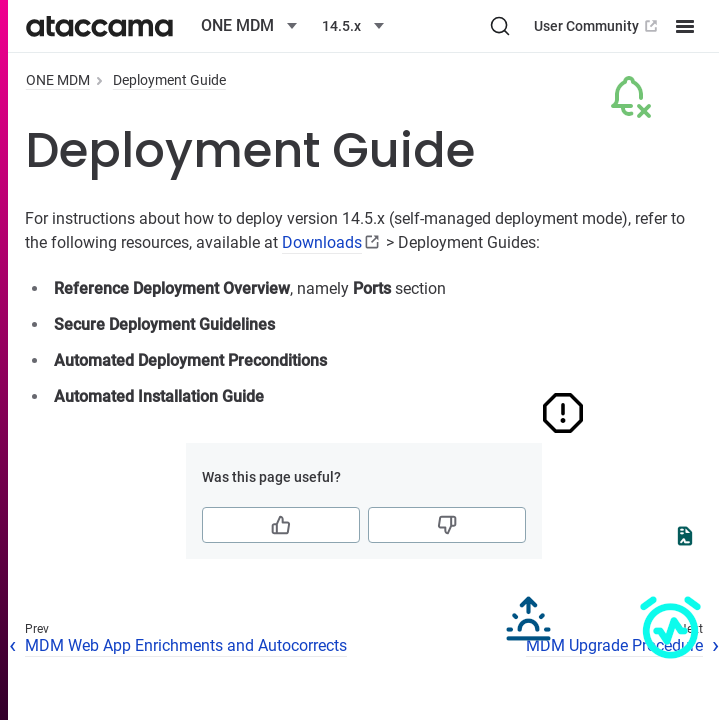  Describe the element at coordinates (563, 413) in the screenshot. I see `stop or halt current action` at that location.